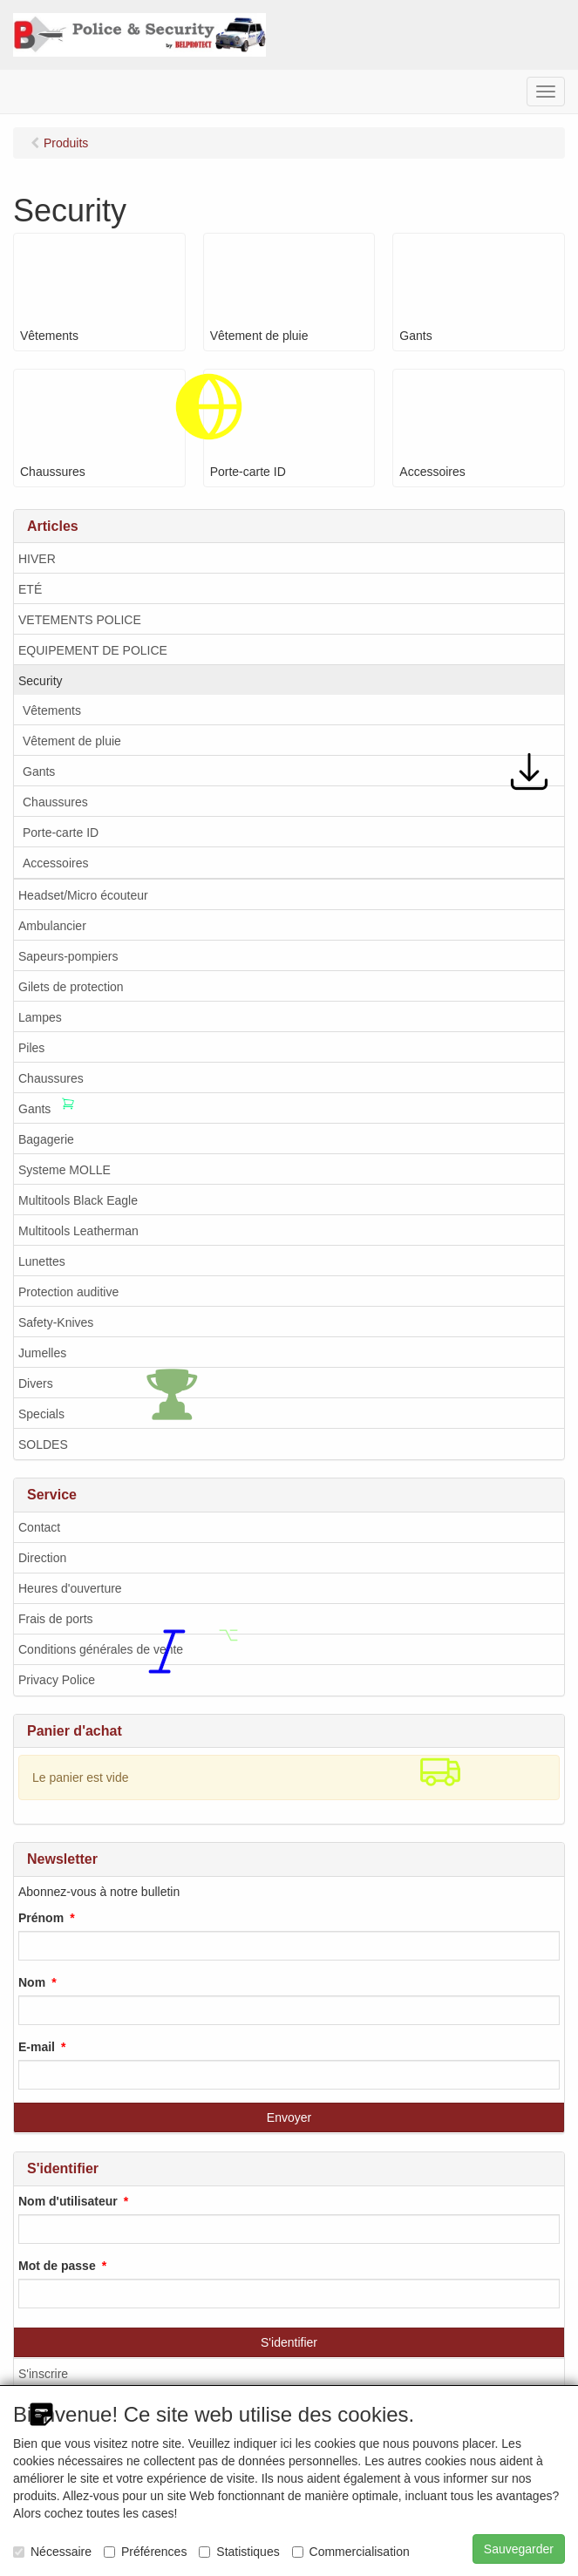 The height and width of the screenshot is (2576, 578). Describe the element at coordinates (172, 1394) in the screenshot. I see `view achievements or awards` at that location.